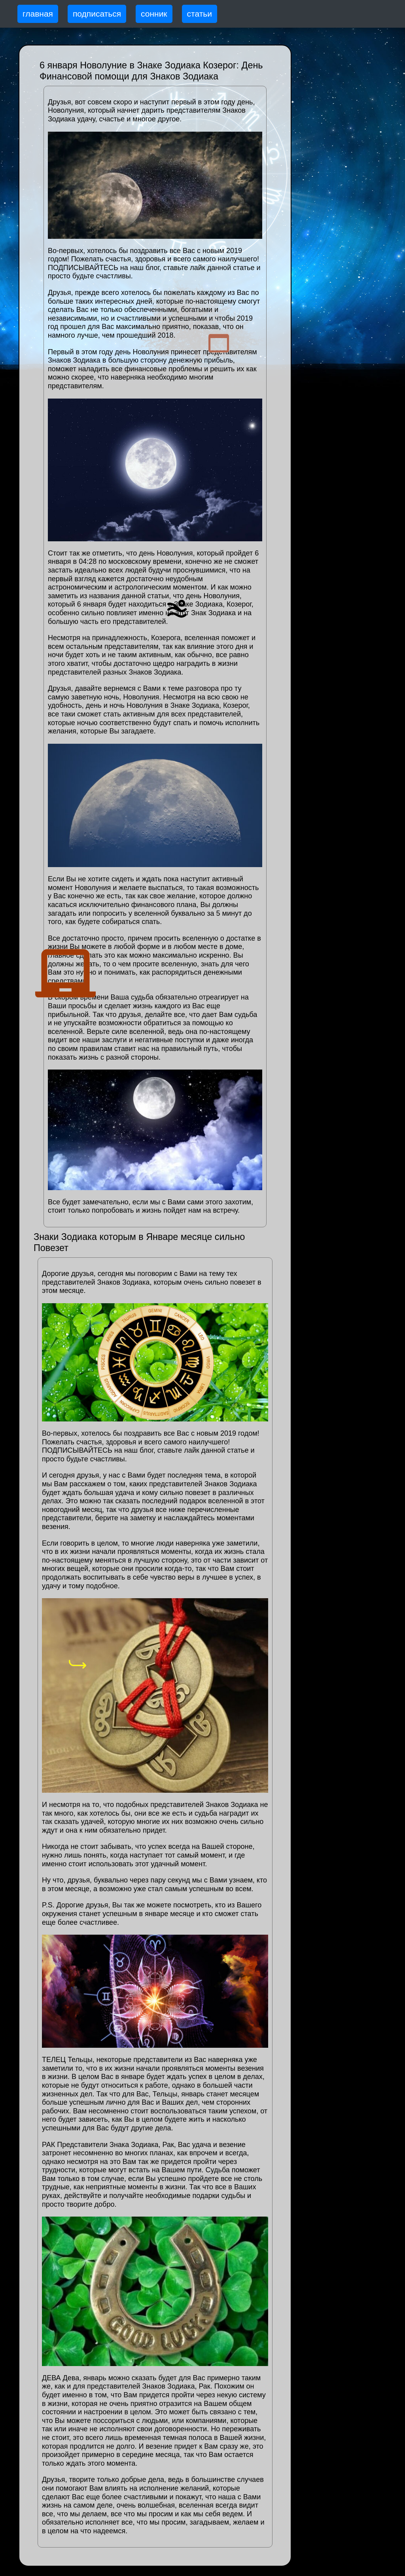 The image size is (405, 2576). What do you see at coordinates (78, 1664) in the screenshot?
I see `forward or redirect a message` at bounding box center [78, 1664].